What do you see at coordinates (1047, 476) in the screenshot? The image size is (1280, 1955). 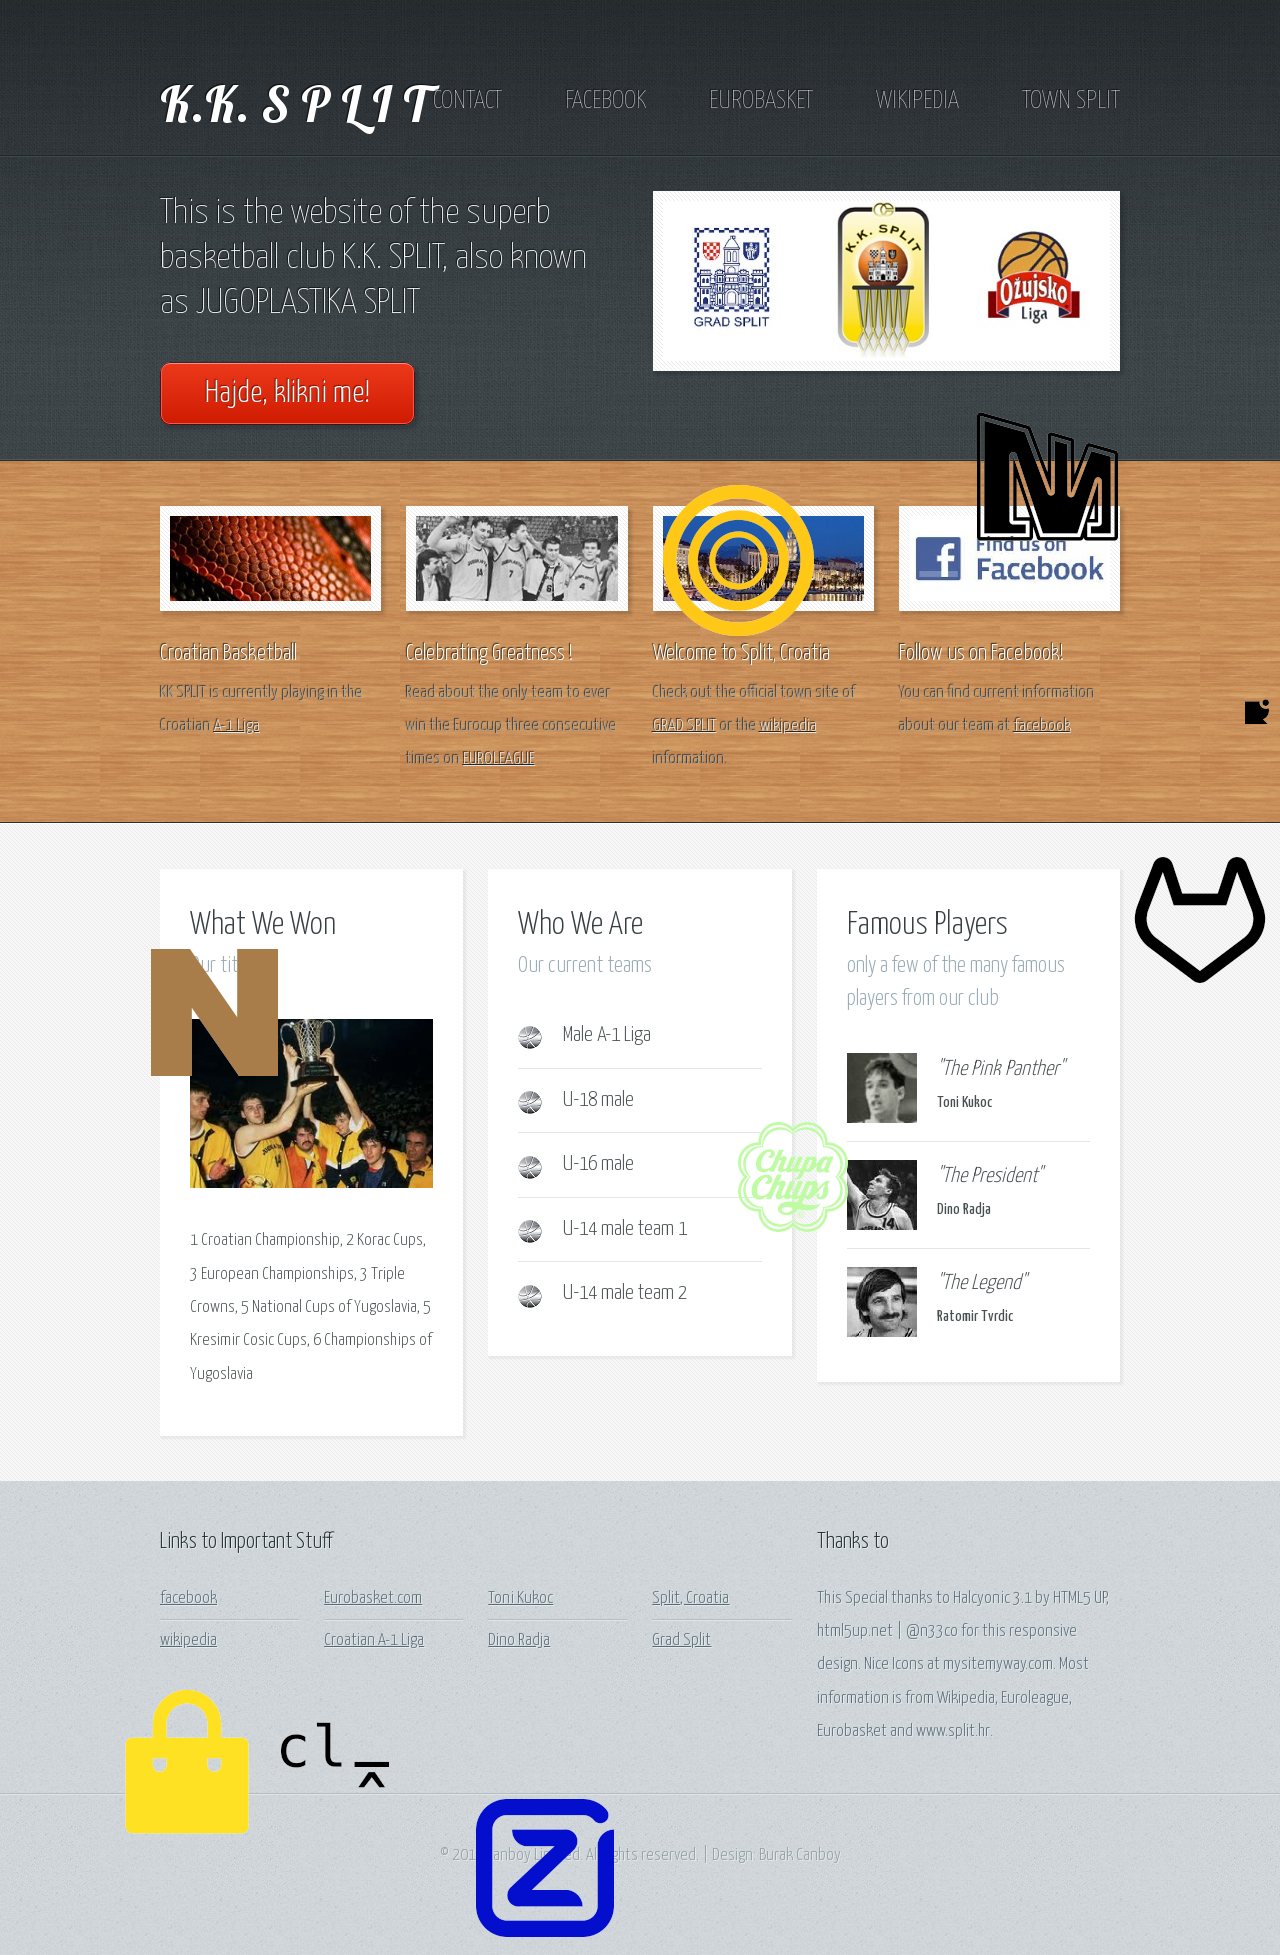 I see `visit the AlliedModders community website` at bounding box center [1047, 476].